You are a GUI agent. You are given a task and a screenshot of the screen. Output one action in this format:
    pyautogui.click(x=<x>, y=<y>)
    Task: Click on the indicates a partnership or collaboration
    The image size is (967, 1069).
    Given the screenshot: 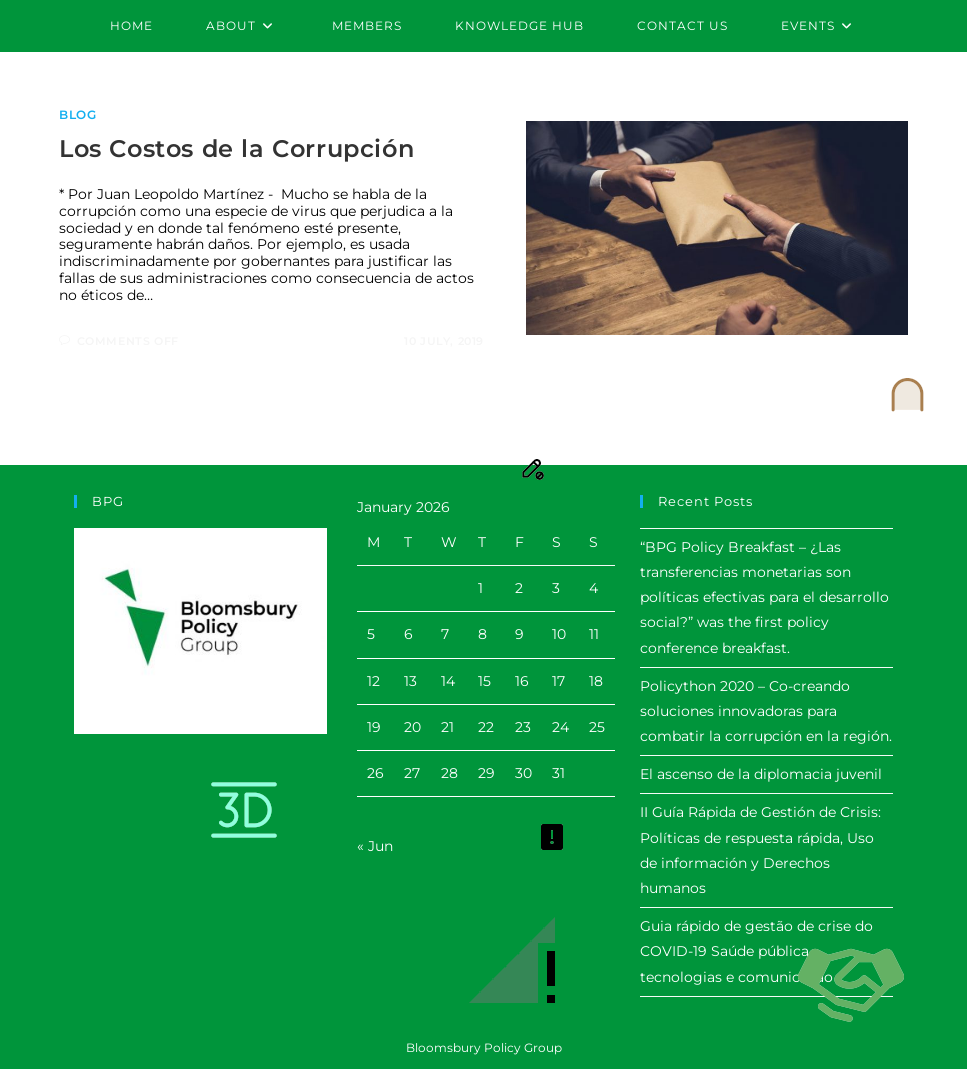 What is the action you would take?
    pyautogui.click(x=851, y=982)
    